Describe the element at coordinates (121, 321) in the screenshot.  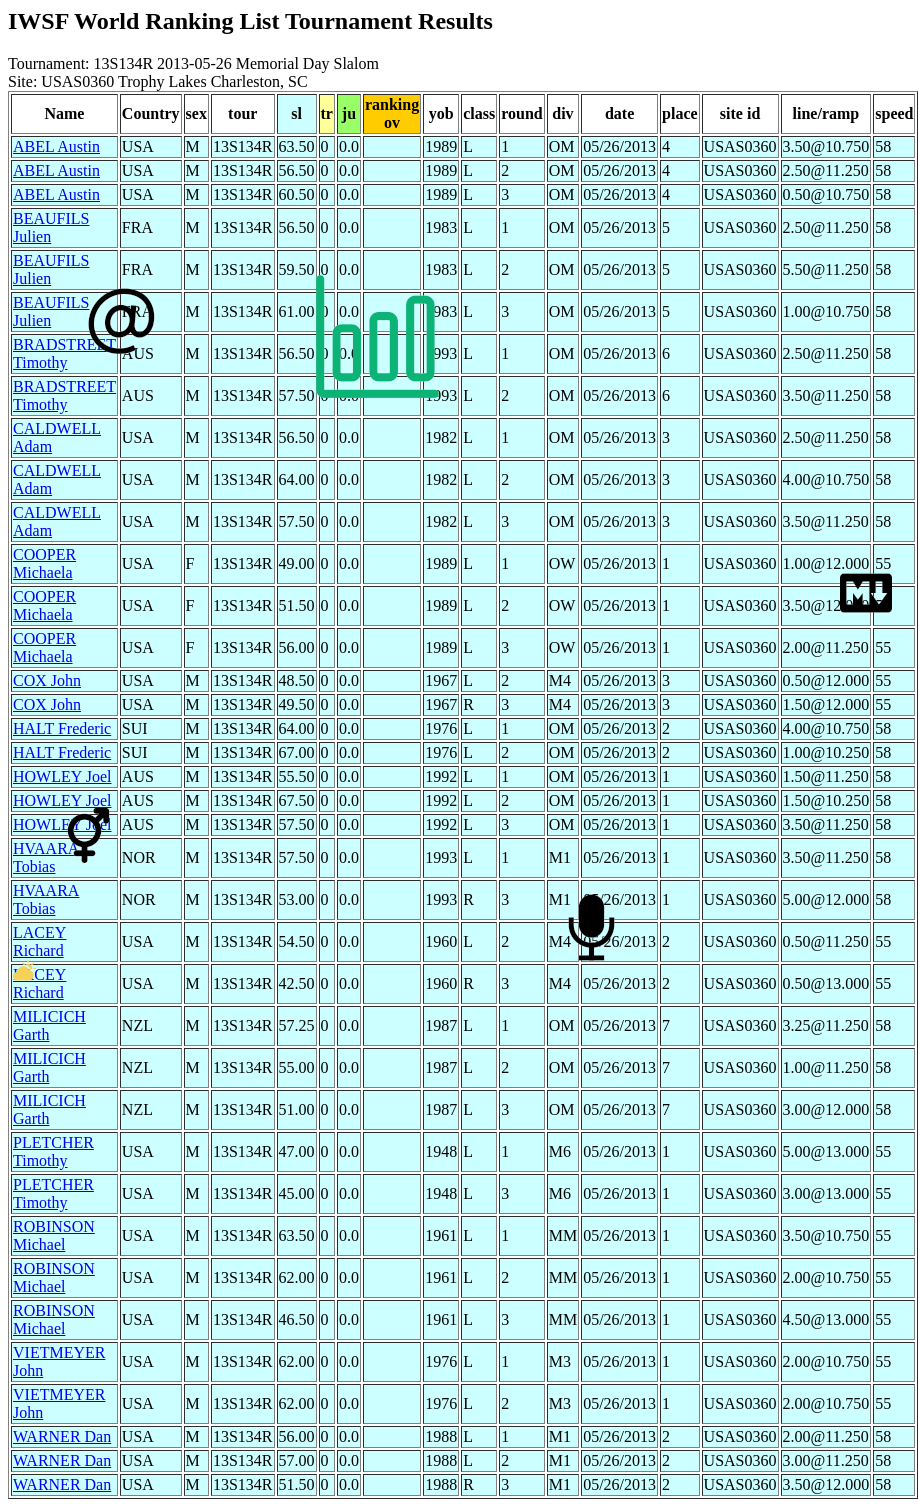
I see `compose a new email` at that location.